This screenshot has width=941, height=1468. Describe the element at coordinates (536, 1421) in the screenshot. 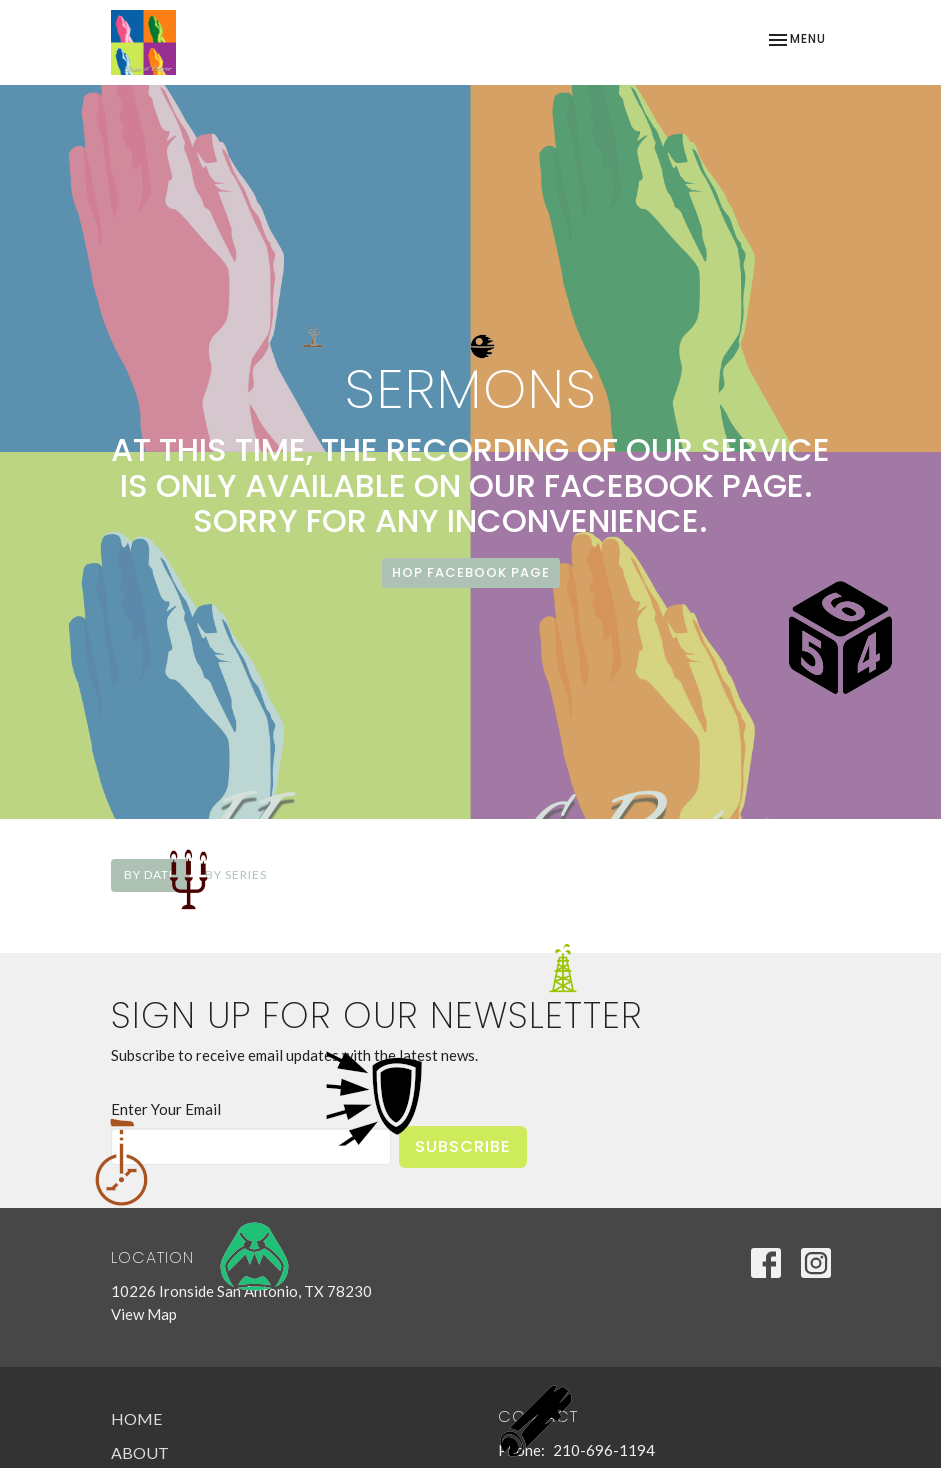

I see `view activity log or history` at that location.